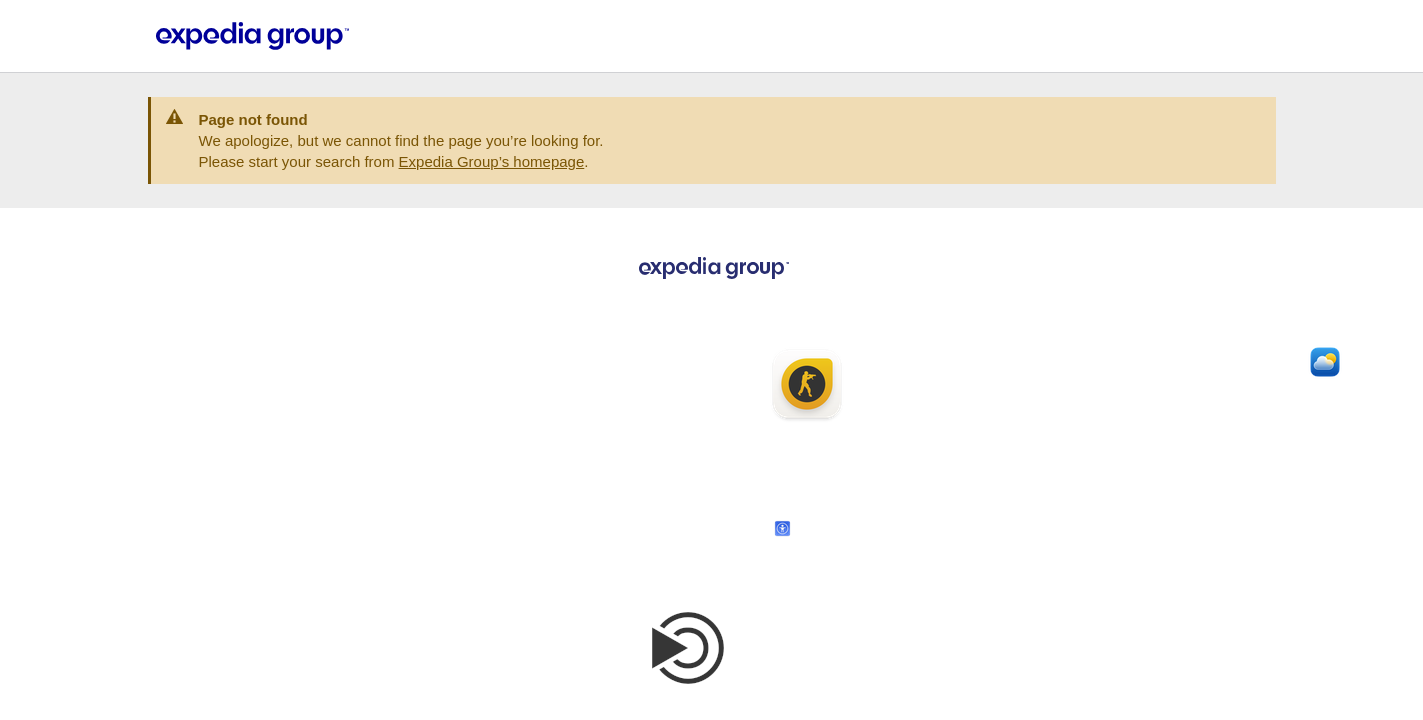 This screenshot has height=720, width=1423. I want to click on launch counter-strike, so click(807, 384).